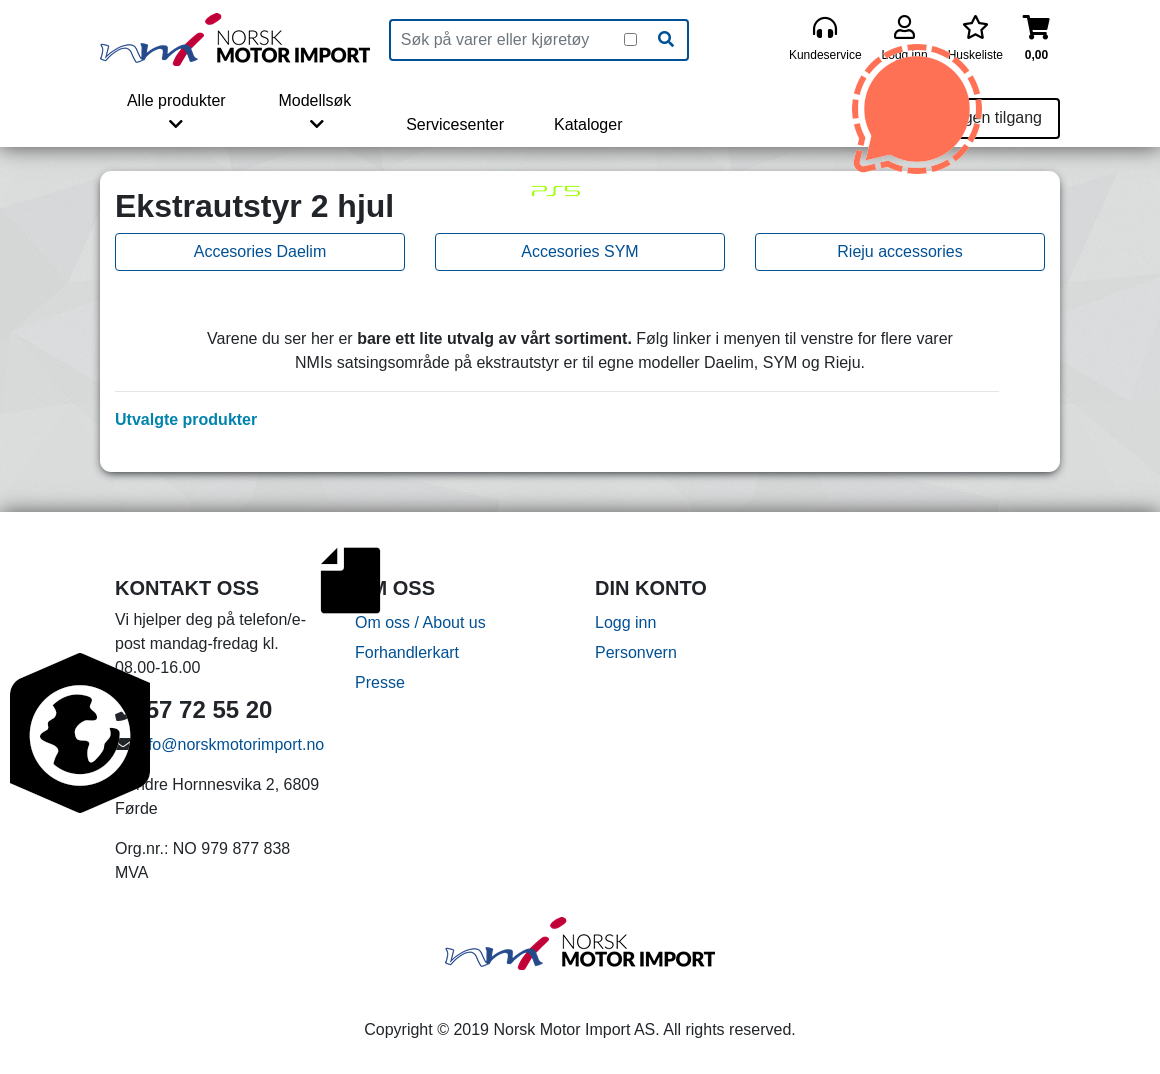 The height and width of the screenshot is (1074, 1160). I want to click on open signal messenger, so click(917, 109).